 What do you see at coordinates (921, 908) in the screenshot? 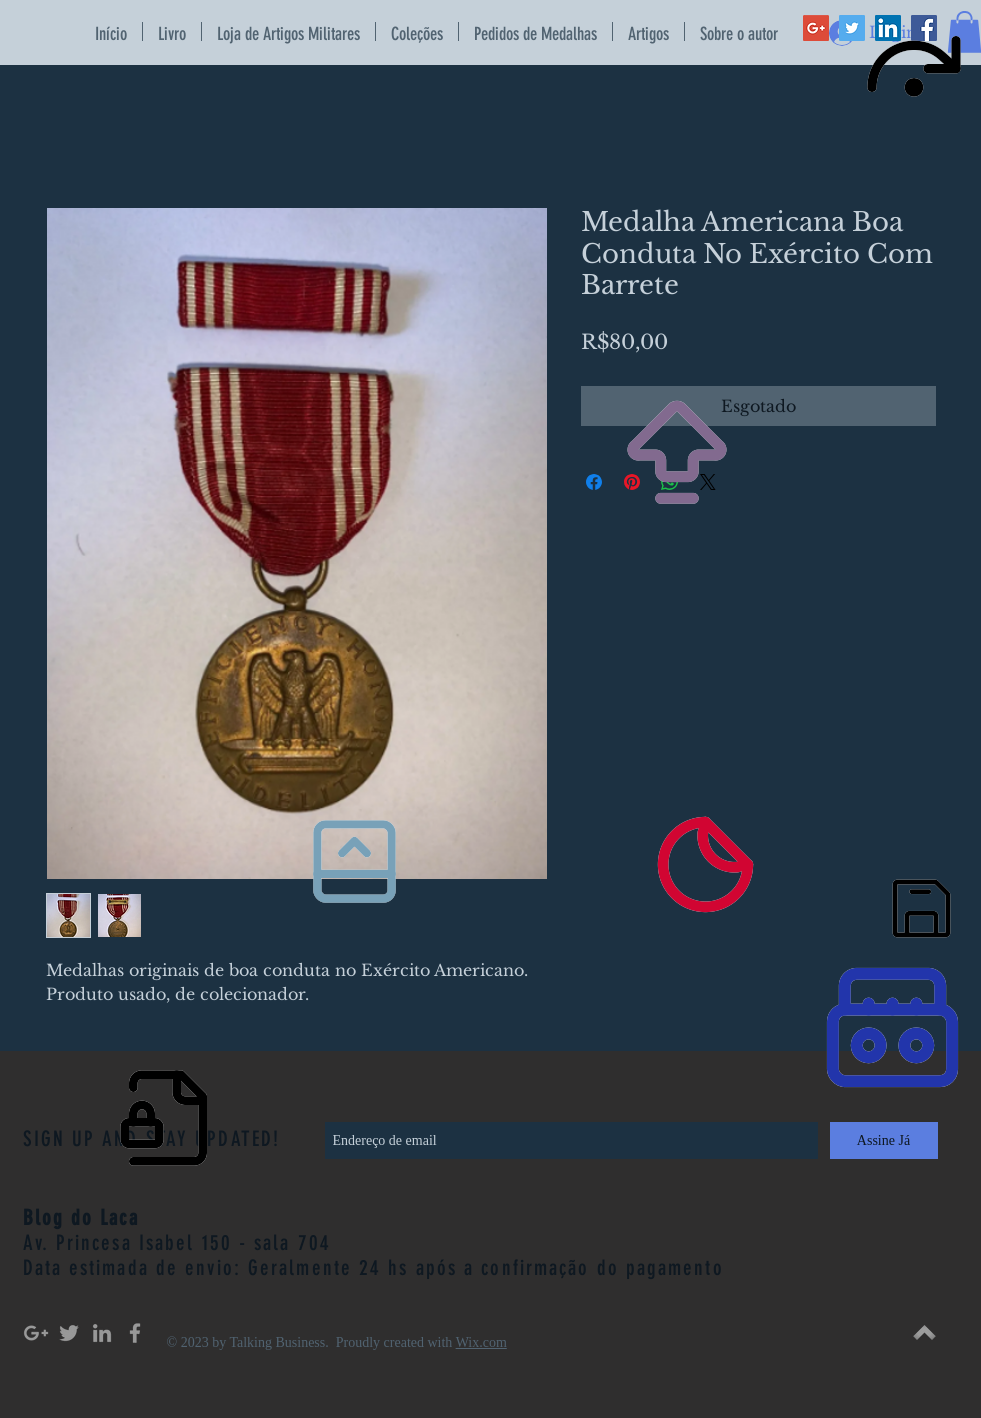
I see `save current file or document` at bounding box center [921, 908].